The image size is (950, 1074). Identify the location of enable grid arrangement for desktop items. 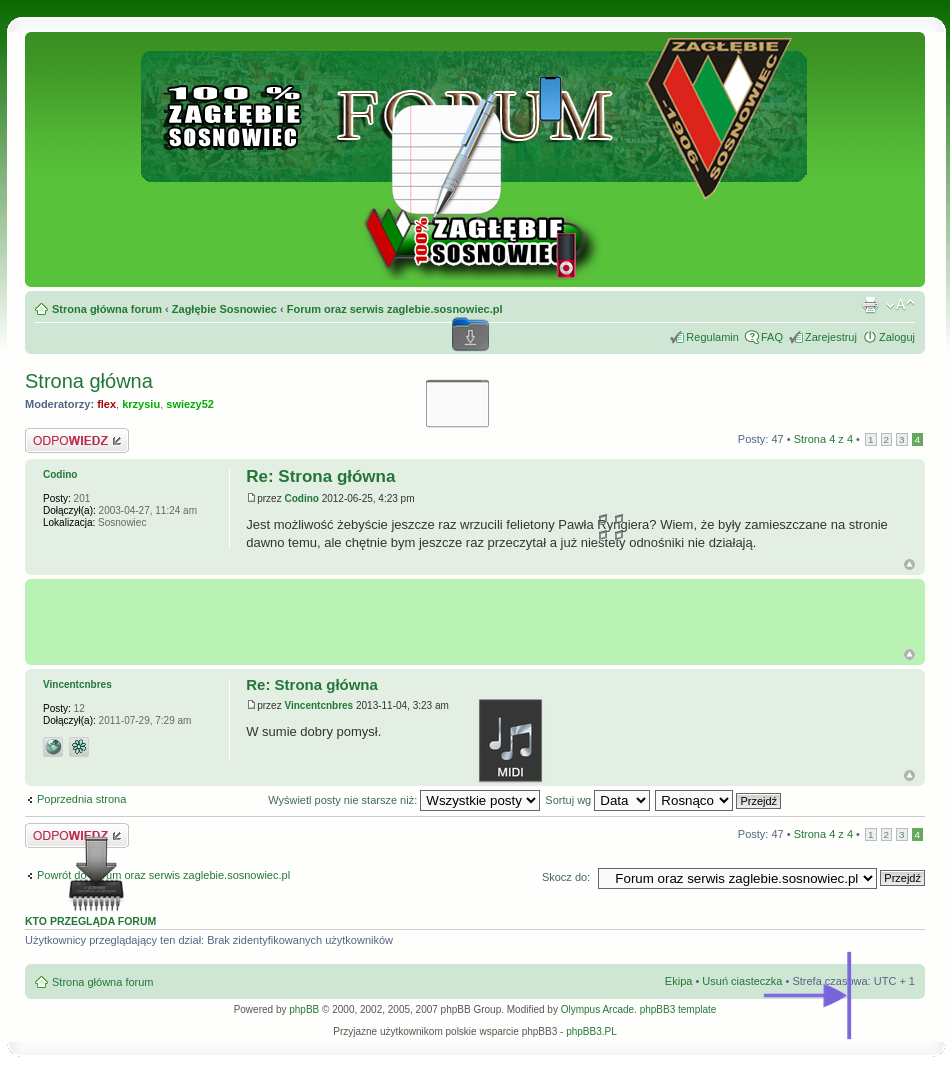
(611, 528).